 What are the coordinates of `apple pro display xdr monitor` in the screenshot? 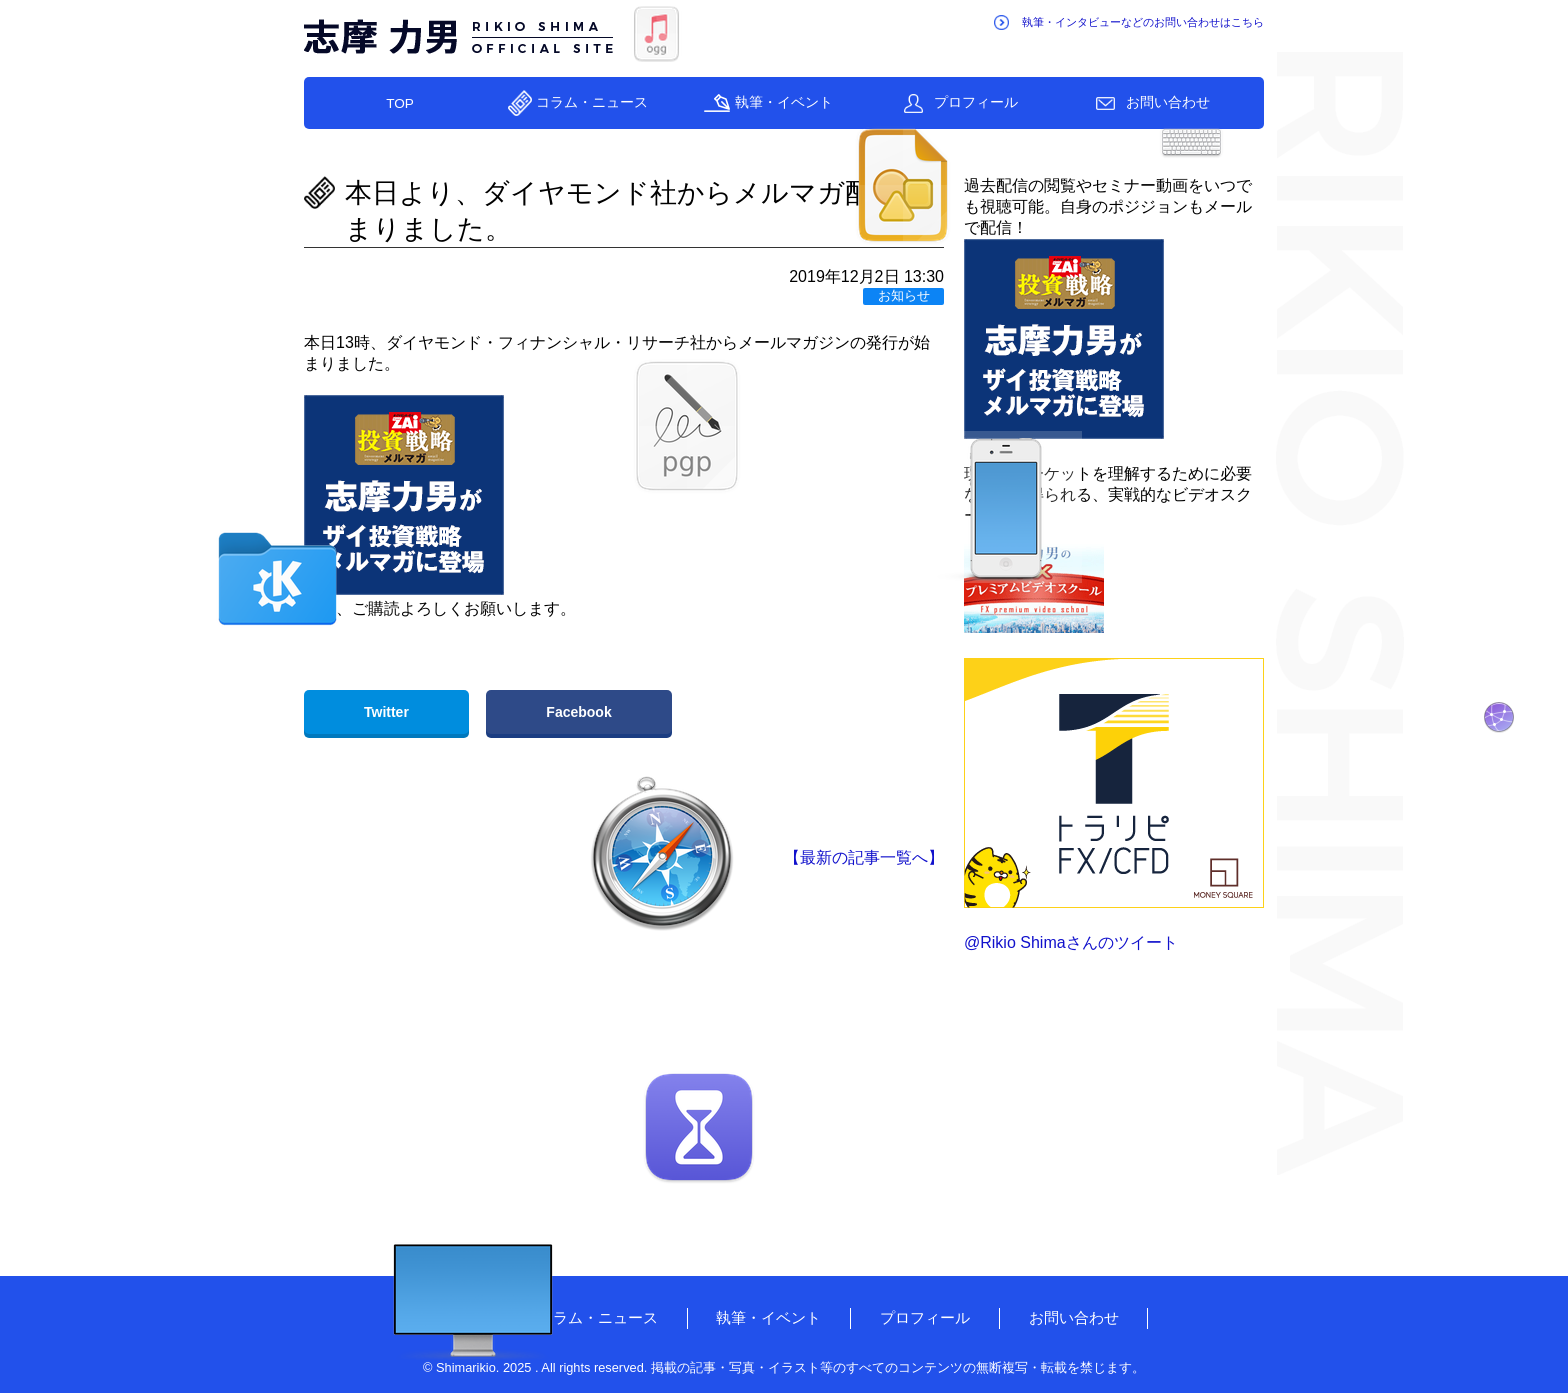 It's located at (473, 1284).